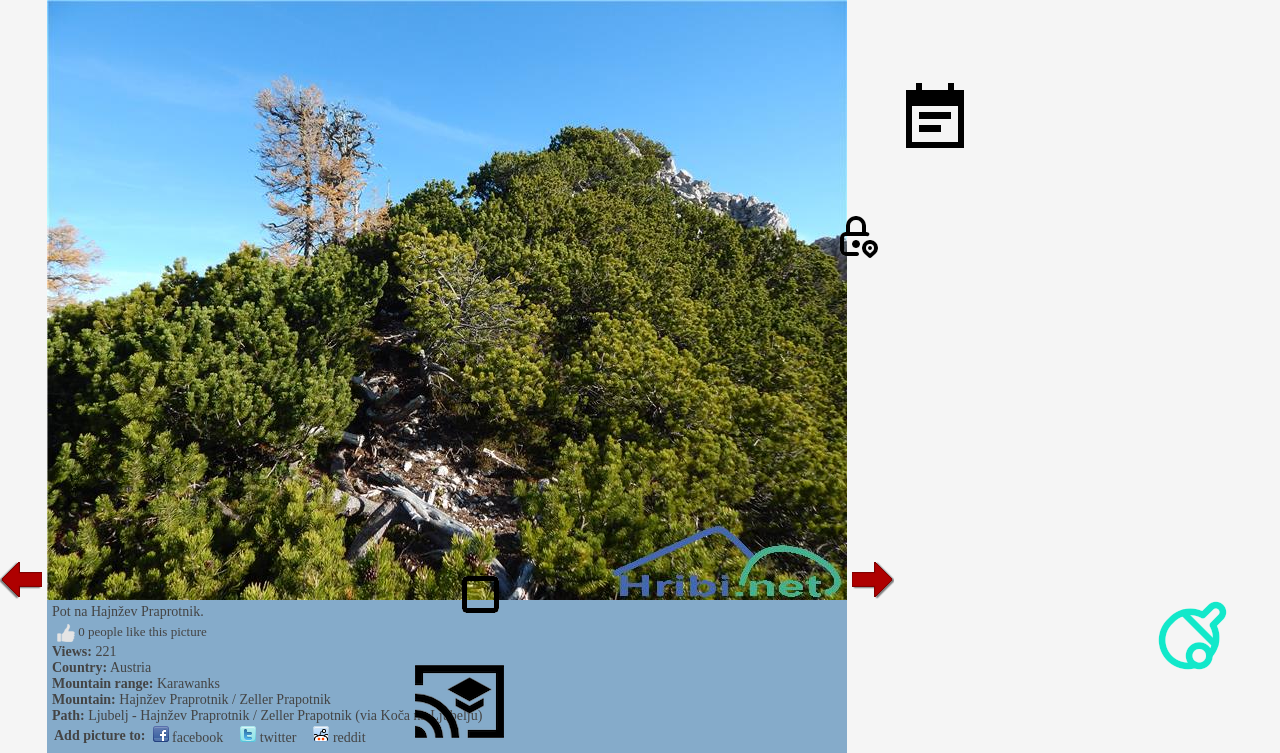 The image size is (1280, 753). I want to click on set a location-based lock or security trigger, so click(856, 236).